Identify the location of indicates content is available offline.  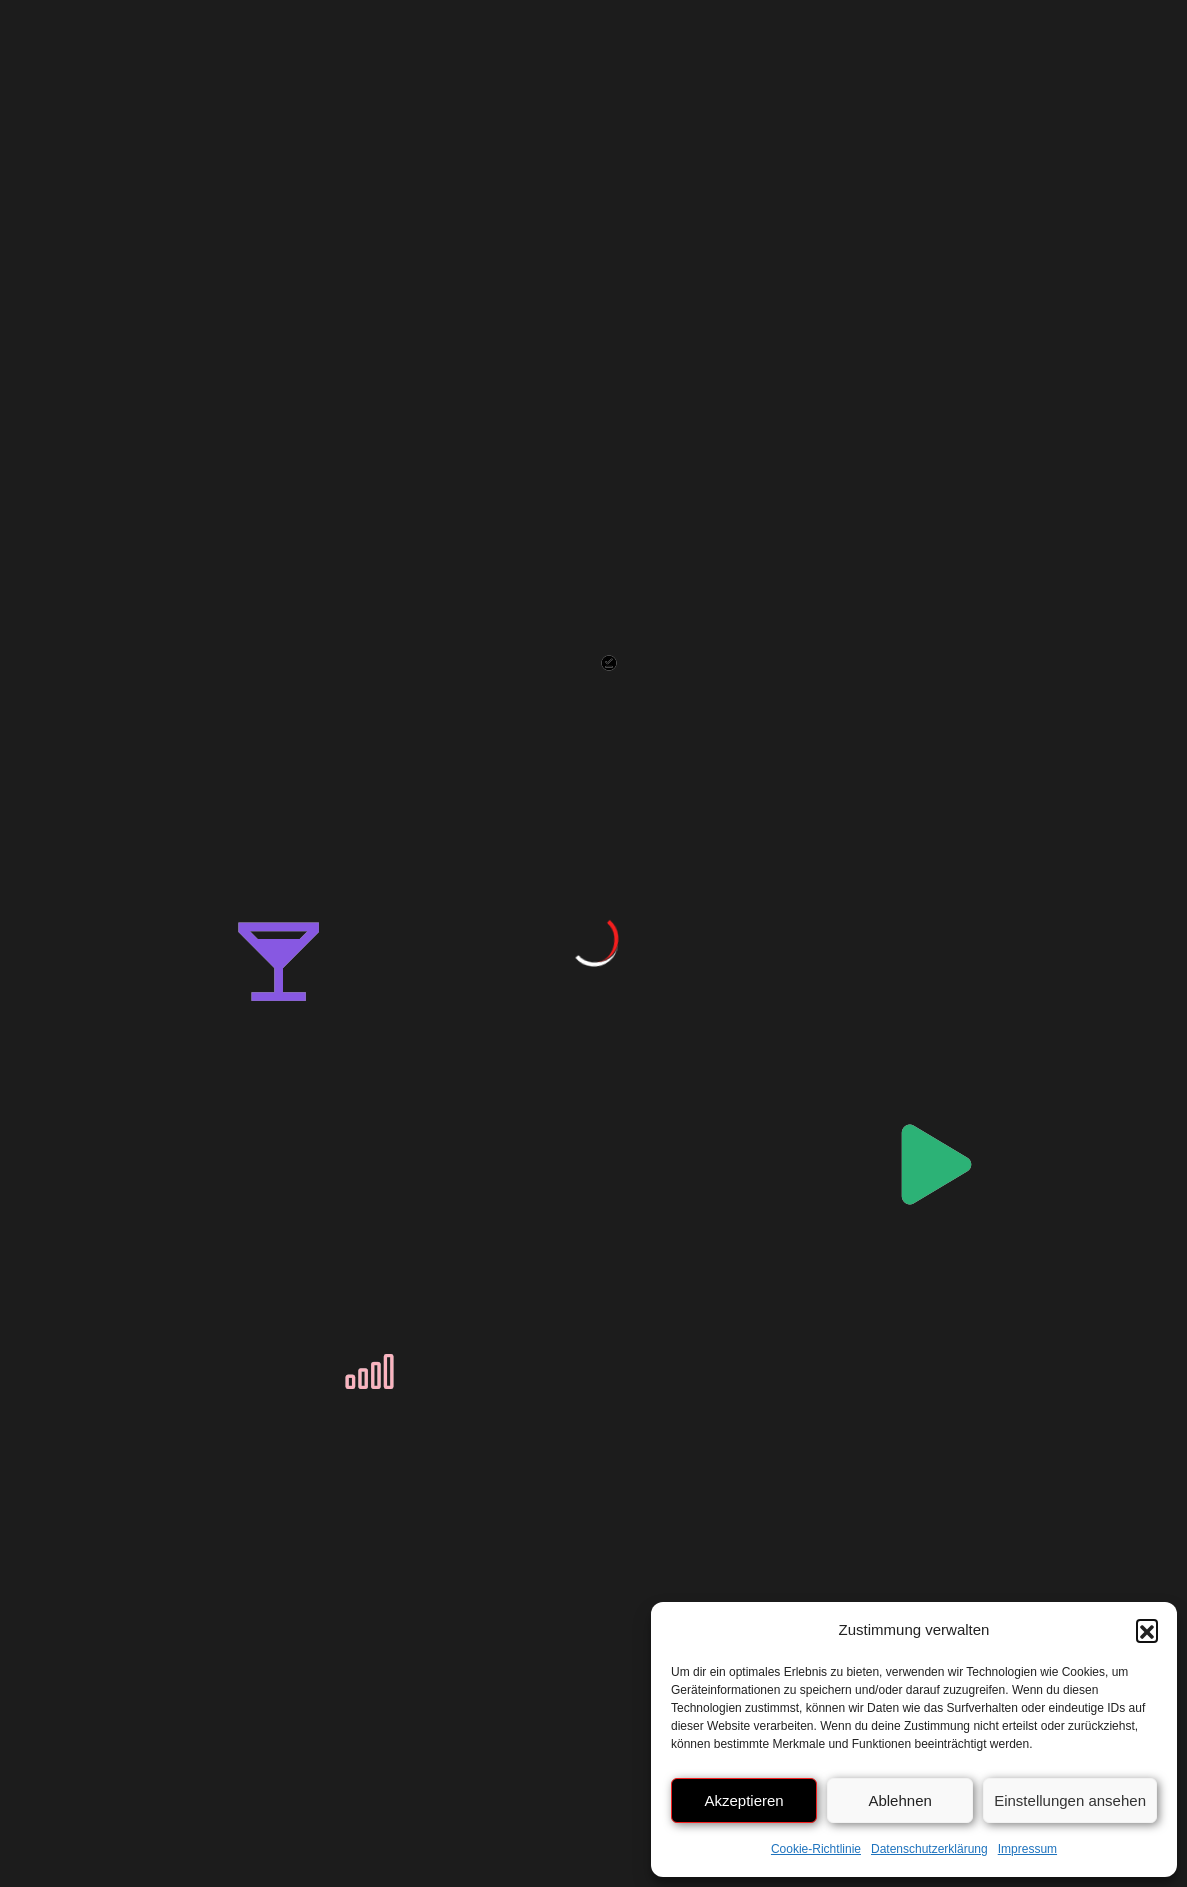
(609, 663).